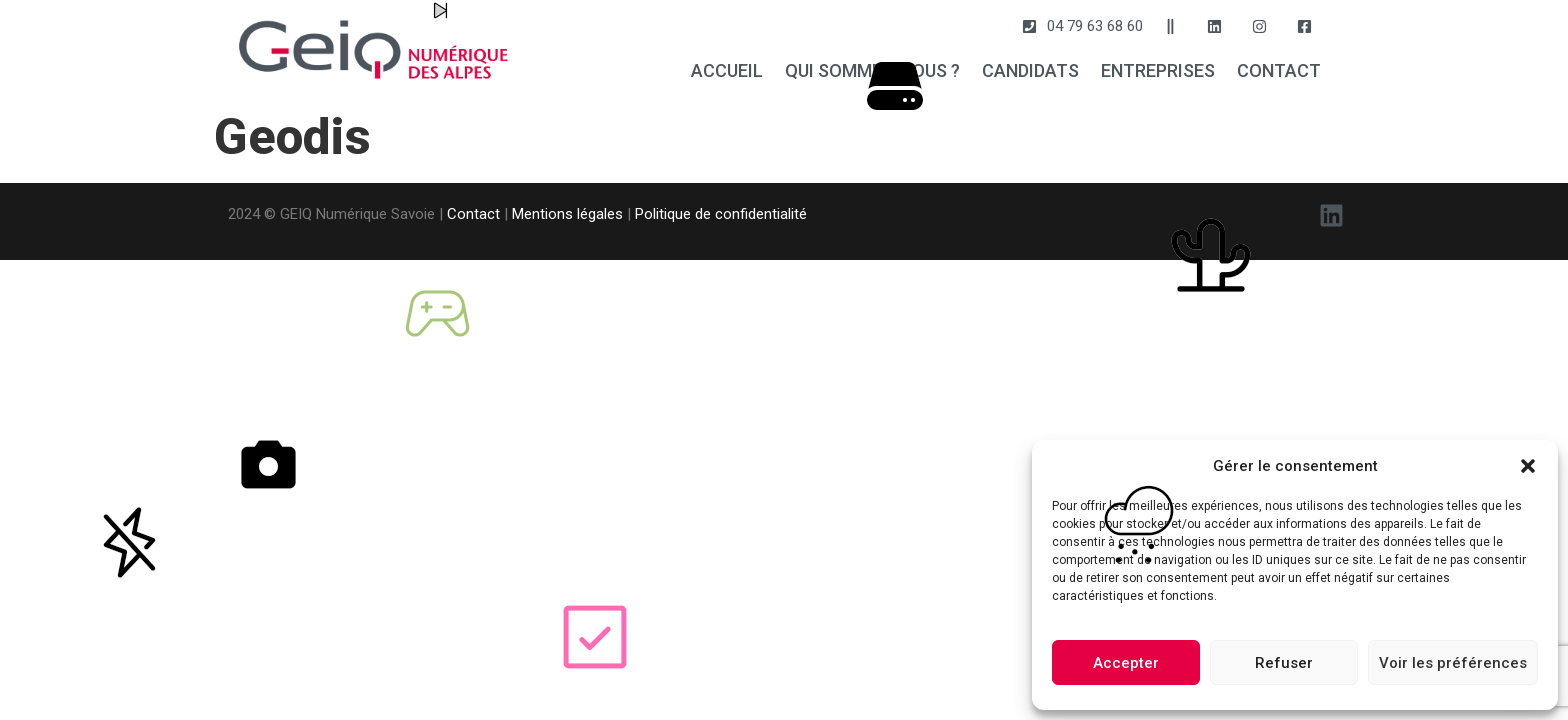 Image resolution: width=1568 pixels, height=720 pixels. Describe the element at coordinates (440, 10) in the screenshot. I see `skip to the next track` at that location.